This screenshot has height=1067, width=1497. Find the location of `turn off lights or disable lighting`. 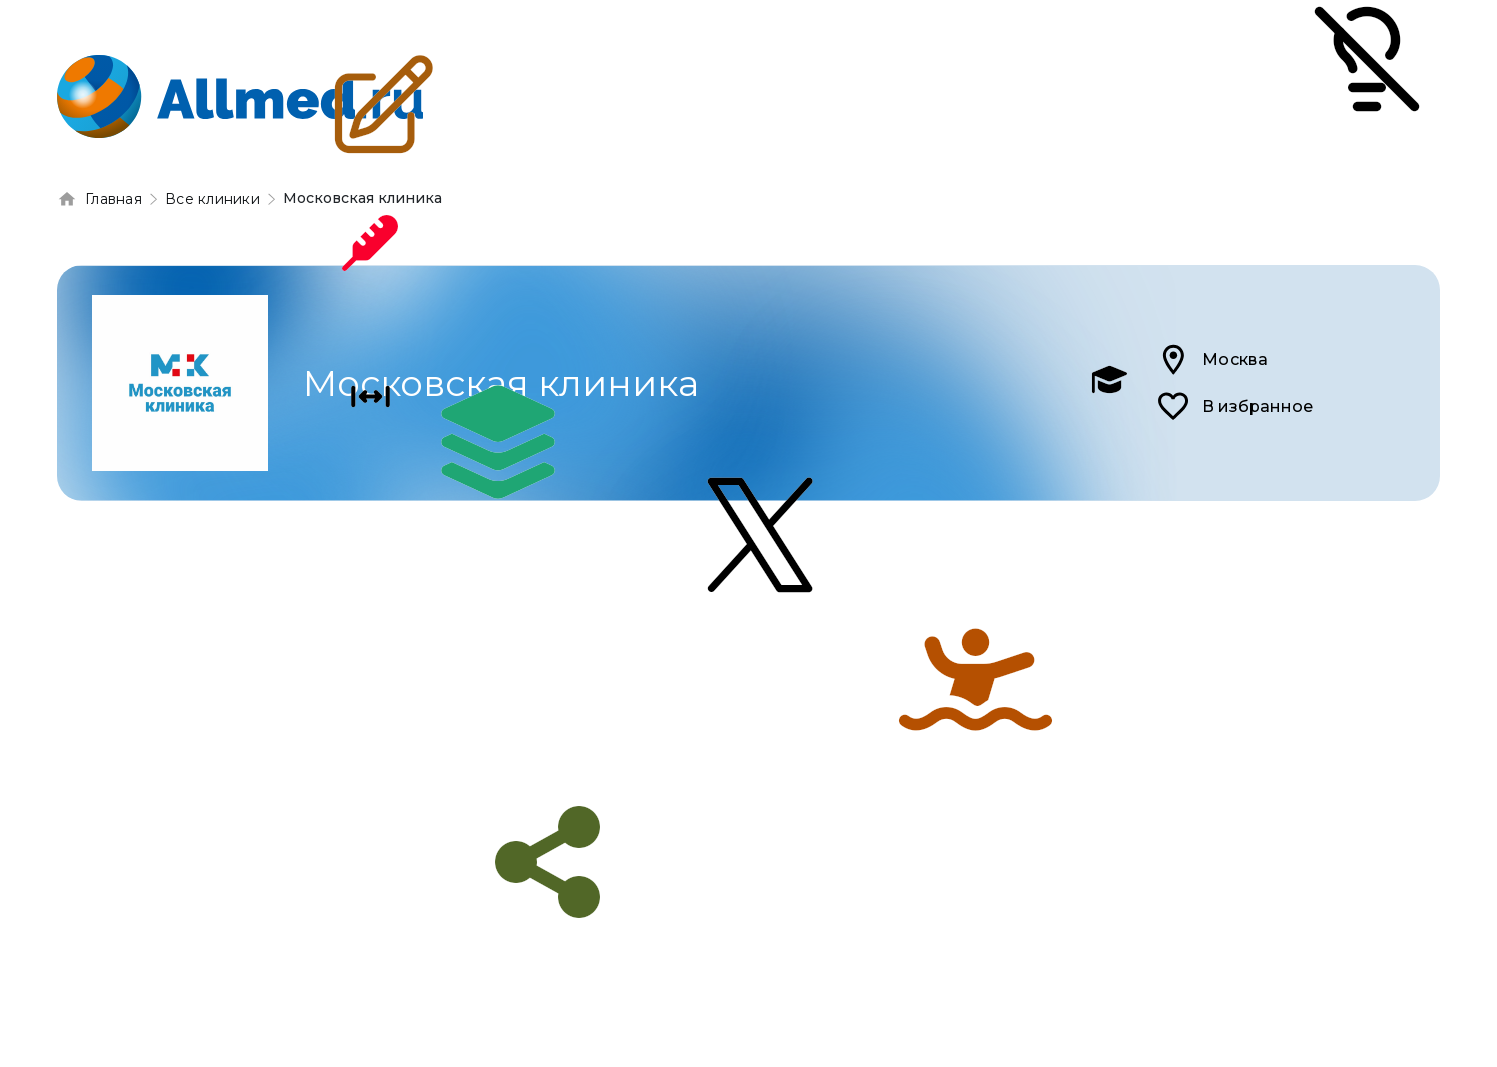

turn off lights or disable lighting is located at coordinates (1367, 59).